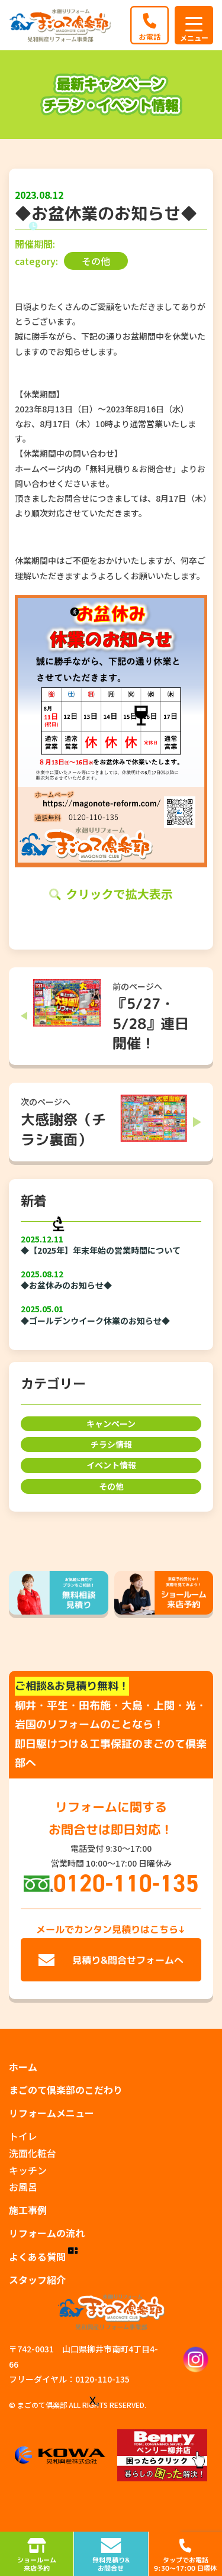  What do you see at coordinates (33, 226) in the screenshot?
I see `view time or clock settings` at bounding box center [33, 226].